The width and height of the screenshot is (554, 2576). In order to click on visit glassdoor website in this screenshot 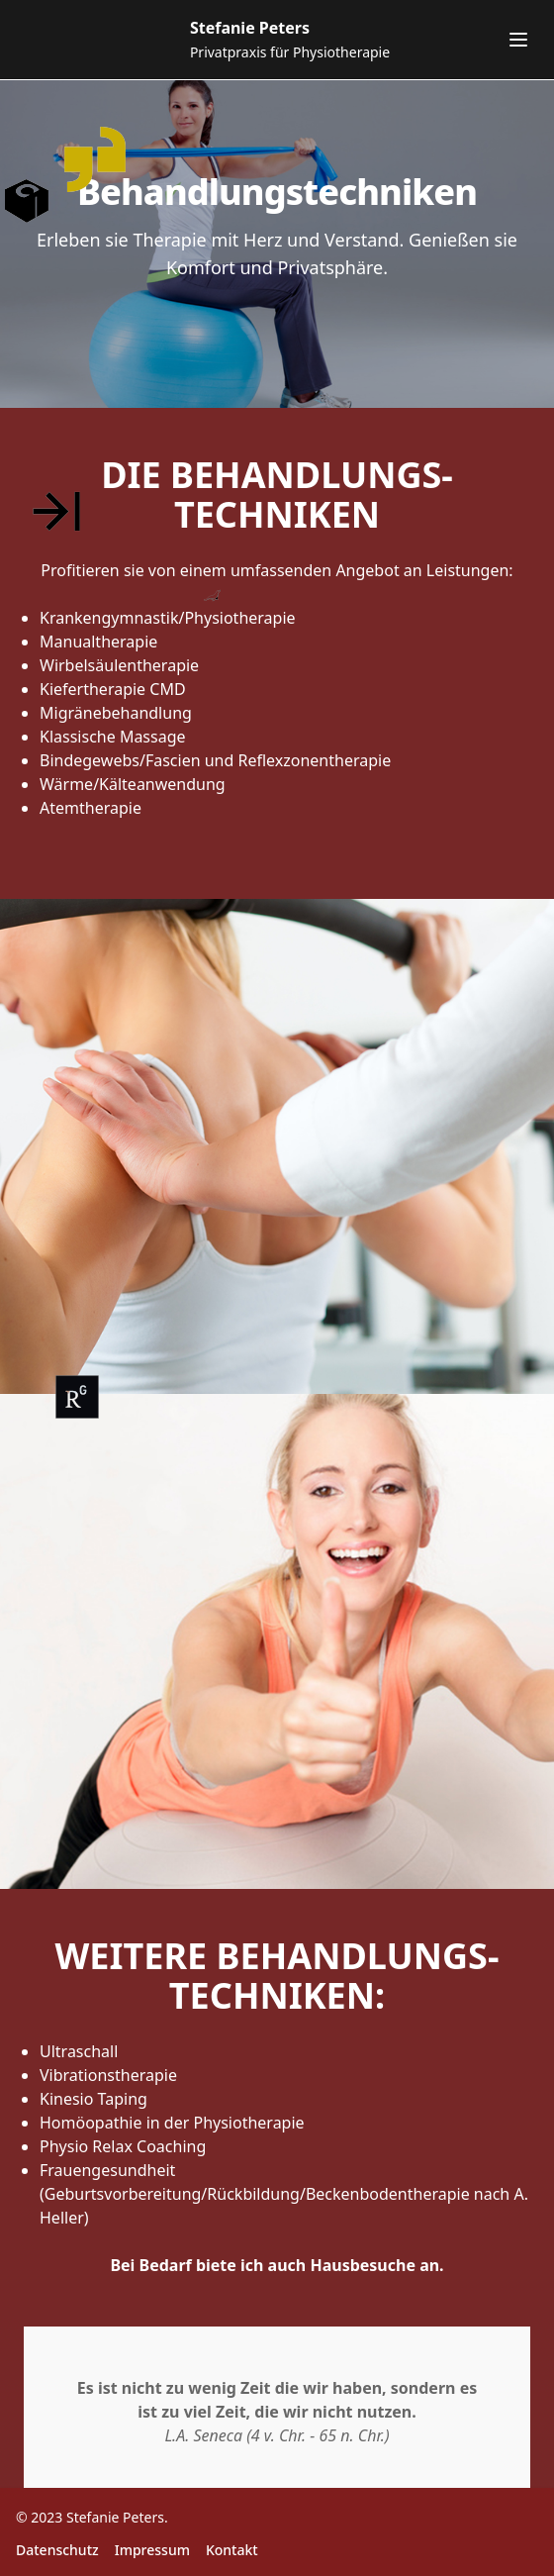, I will do `click(95, 159)`.